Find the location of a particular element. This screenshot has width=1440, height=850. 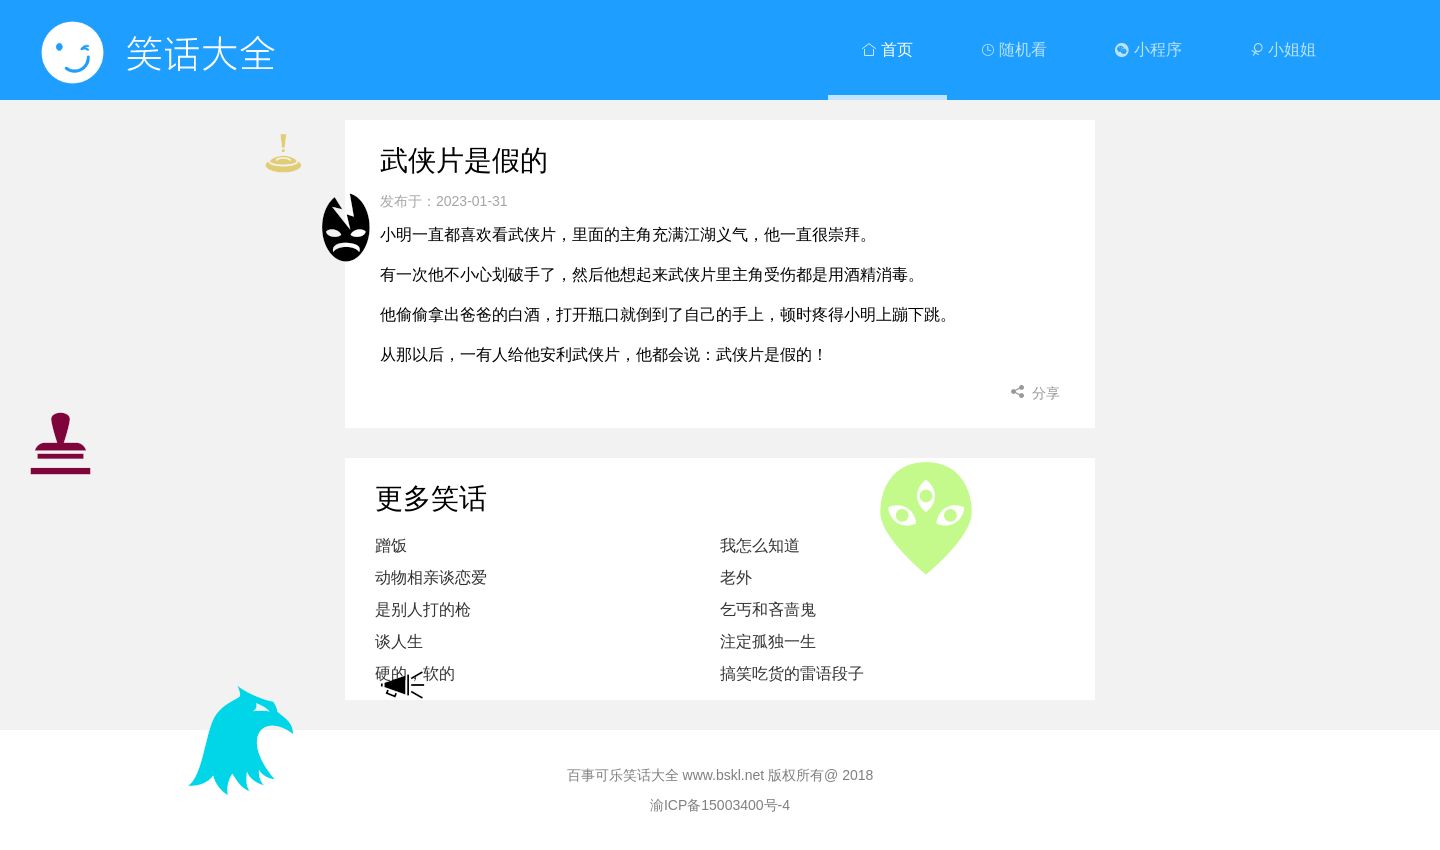

select a superhero or villain character is located at coordinates (344, 227).